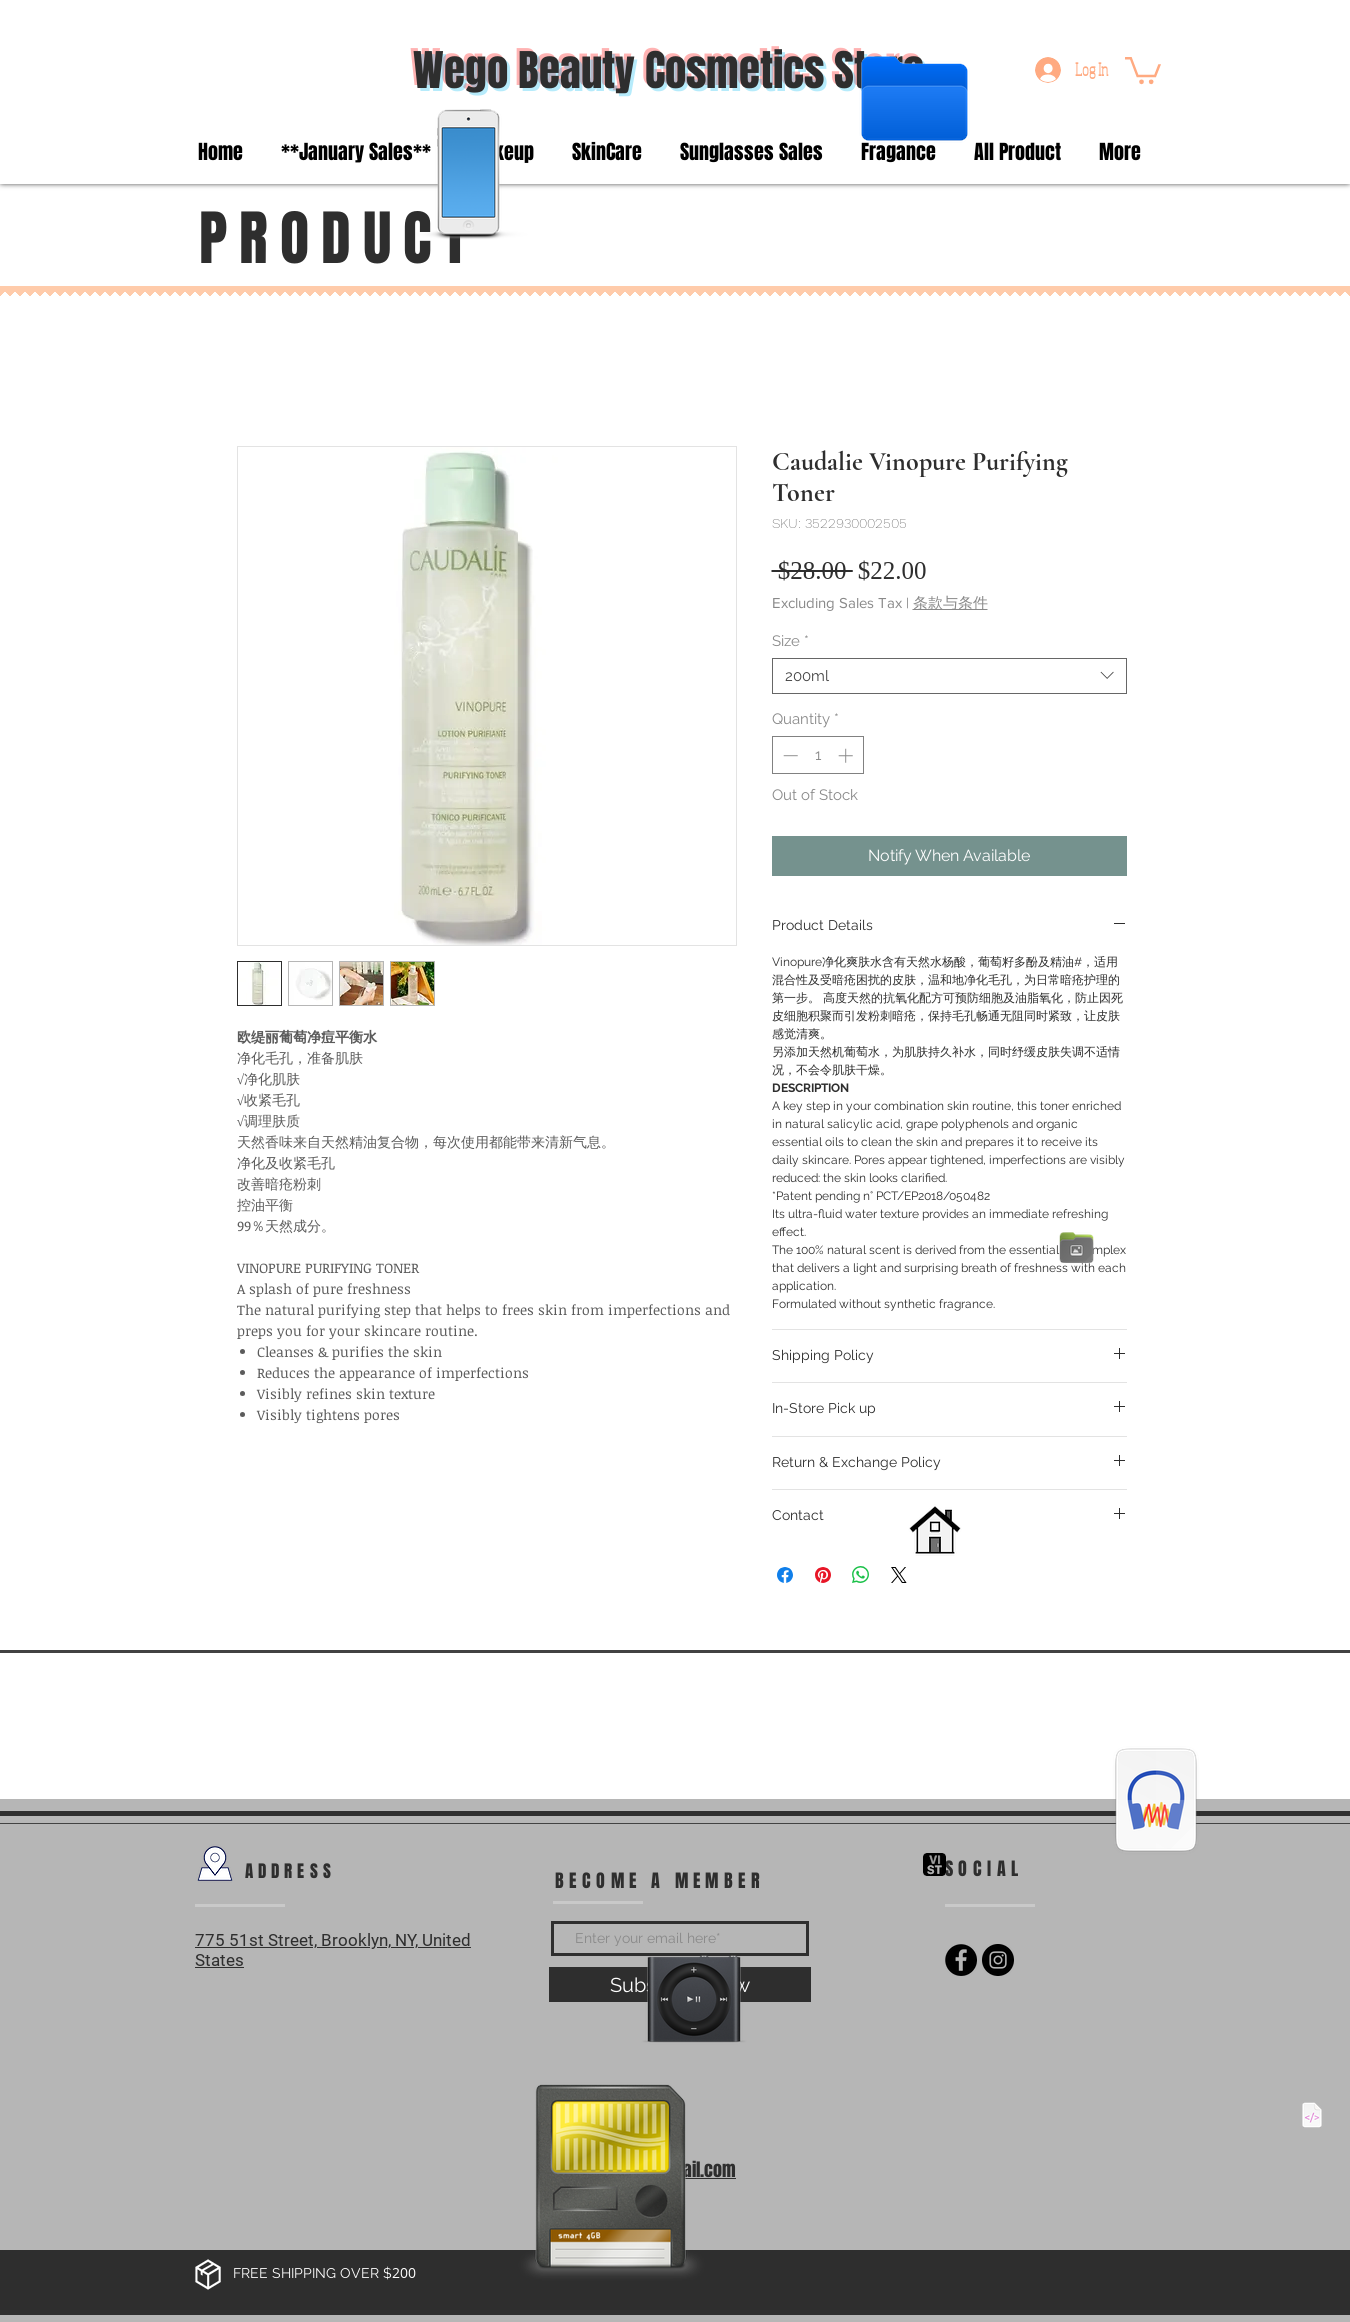 This screenshot has width=1350, height=2322. I want to click on an xml file type indicator, so click(1312, 2115).